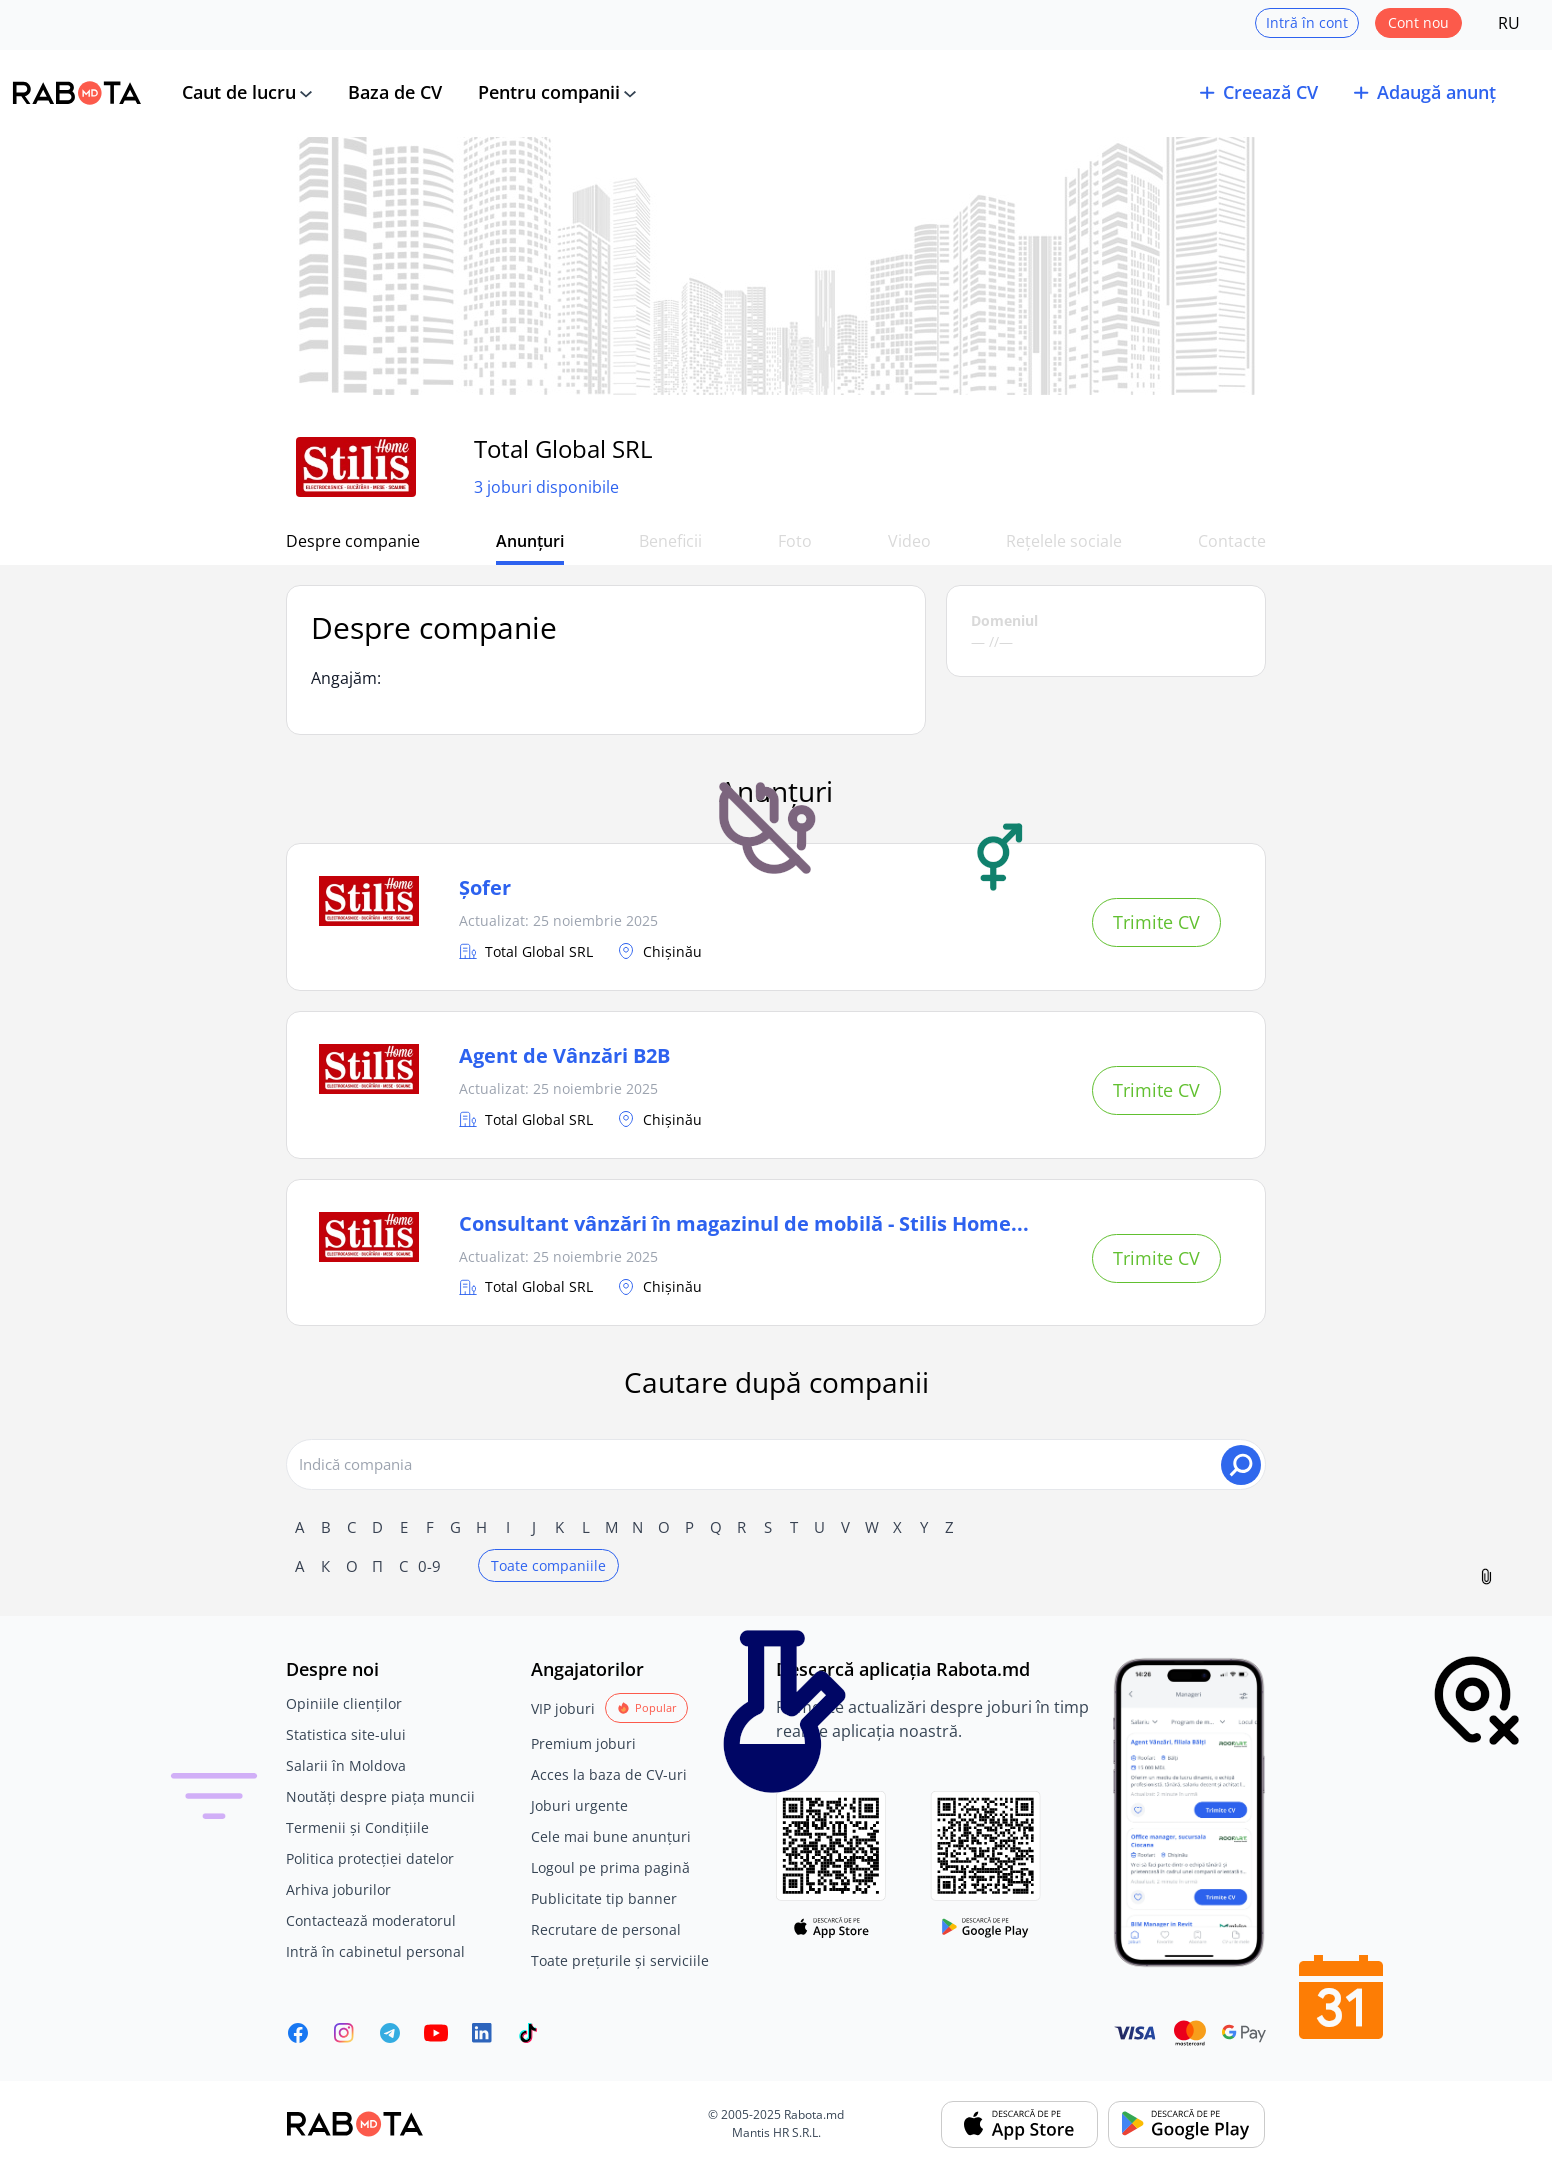  I want to click on medical services unavailable, so click(765, 828).